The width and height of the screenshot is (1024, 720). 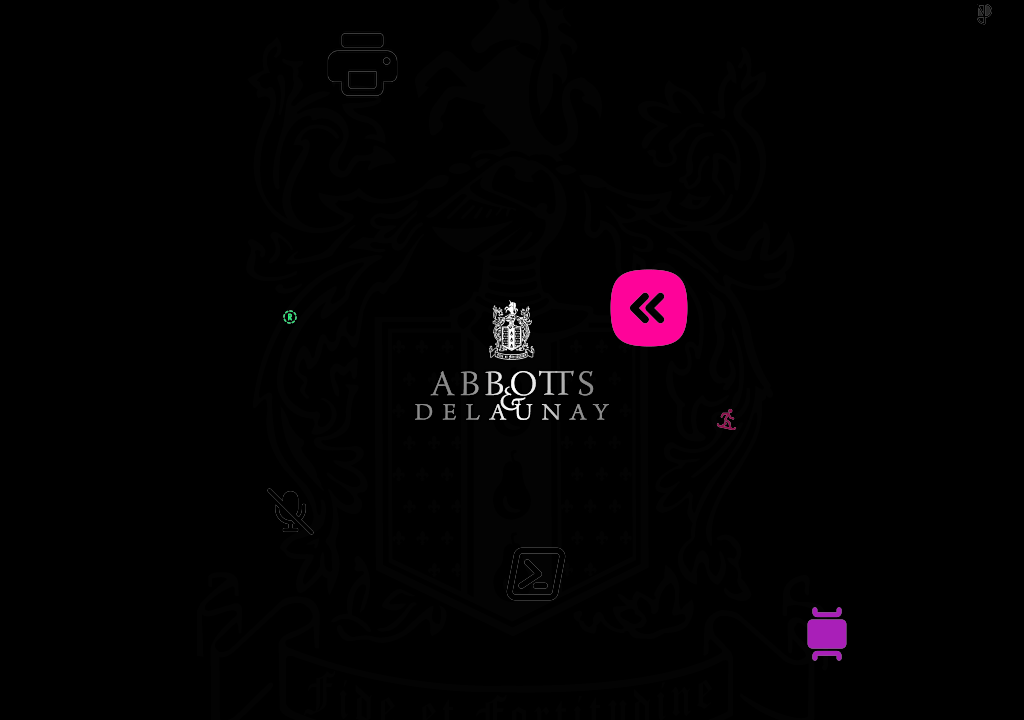 What do you see at coordinates (983, 13) in the screenshot?
I see `phosphor icons library branding logo` at bounding box center [983, 13].